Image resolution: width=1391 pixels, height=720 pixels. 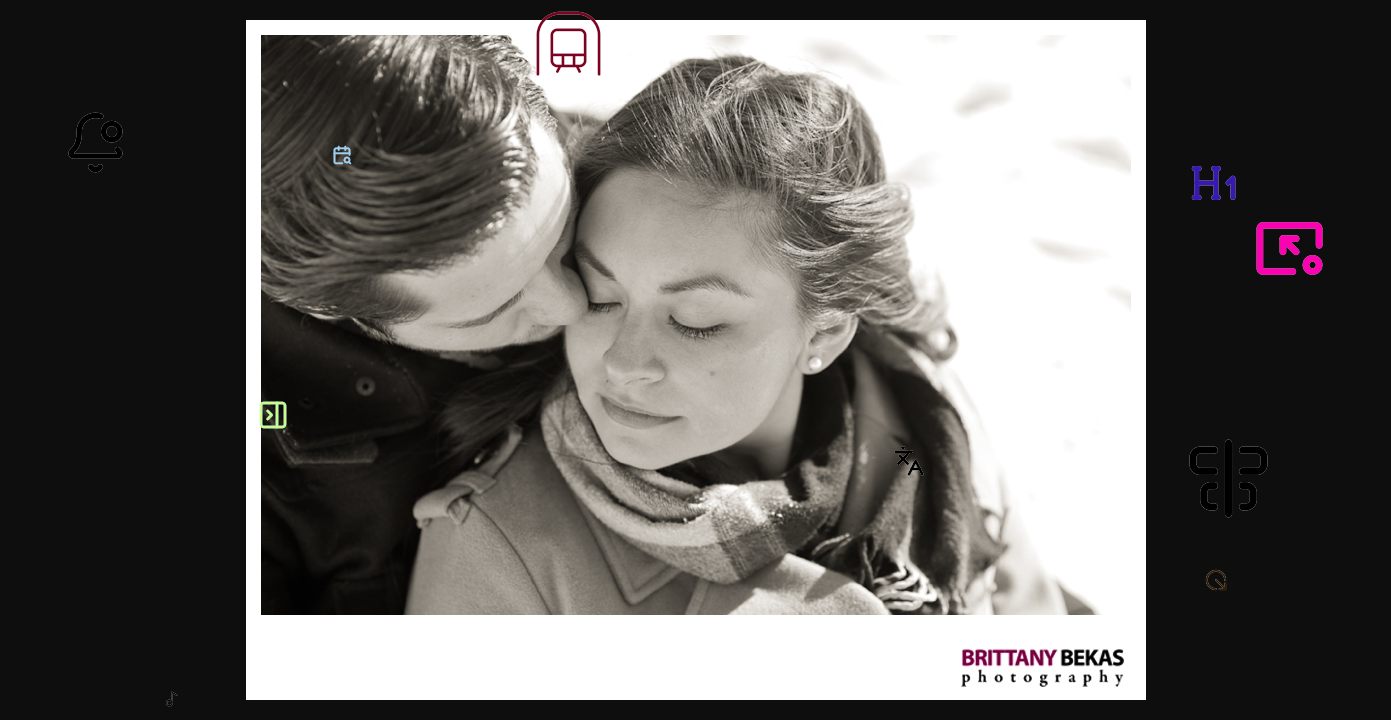 I want to click on indicates new notifications, so click(x=95, y=142).